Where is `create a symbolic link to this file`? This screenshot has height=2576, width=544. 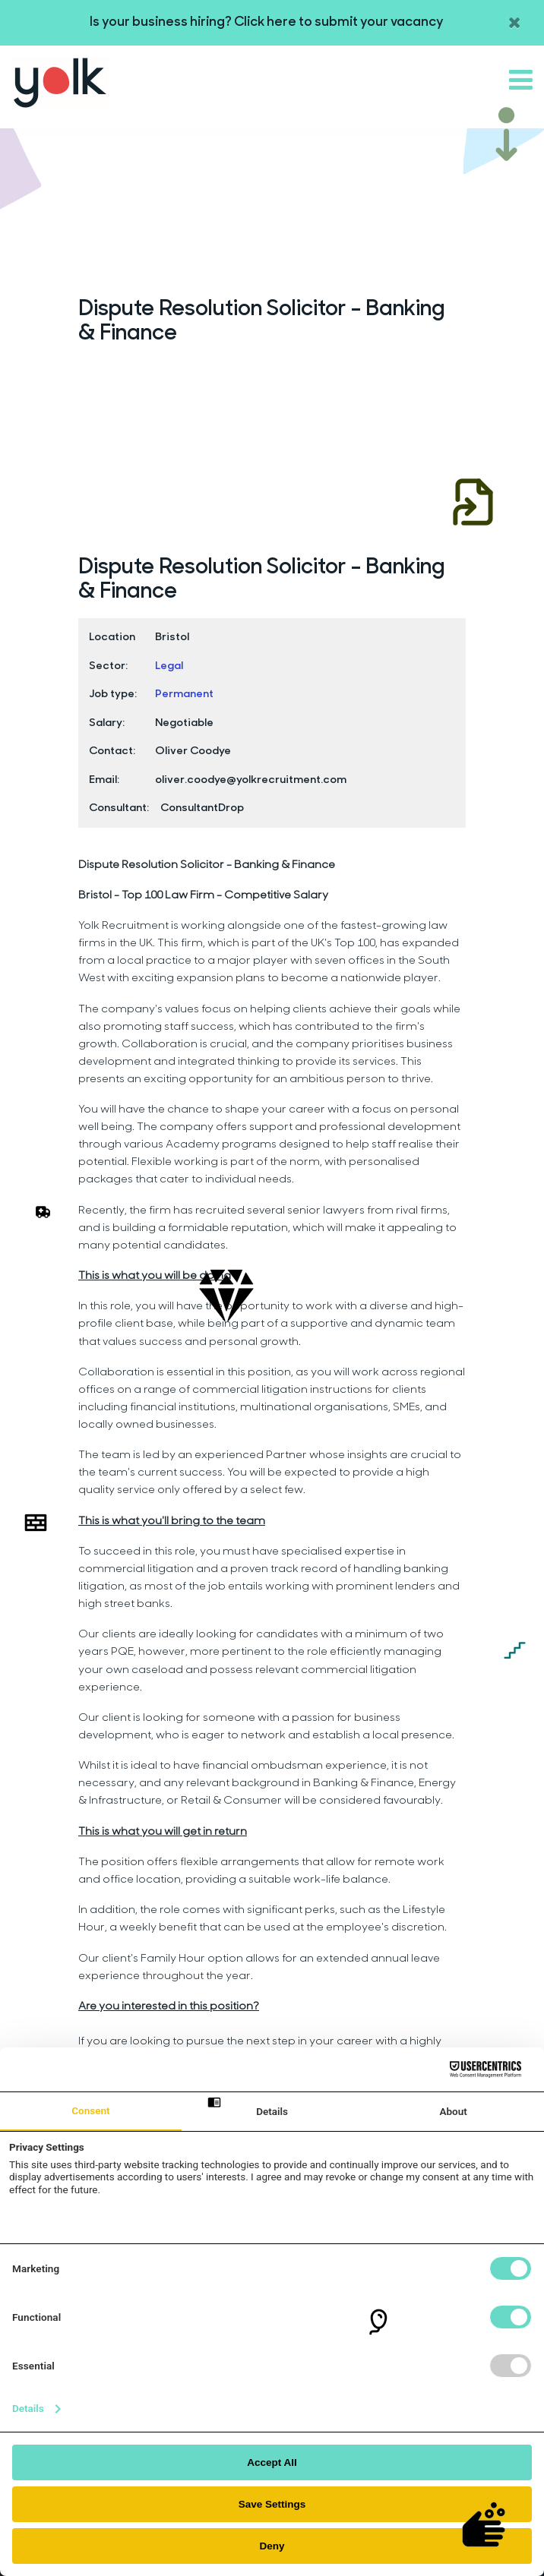 create a symbolic link to this file is located at coordinates (474, 502).